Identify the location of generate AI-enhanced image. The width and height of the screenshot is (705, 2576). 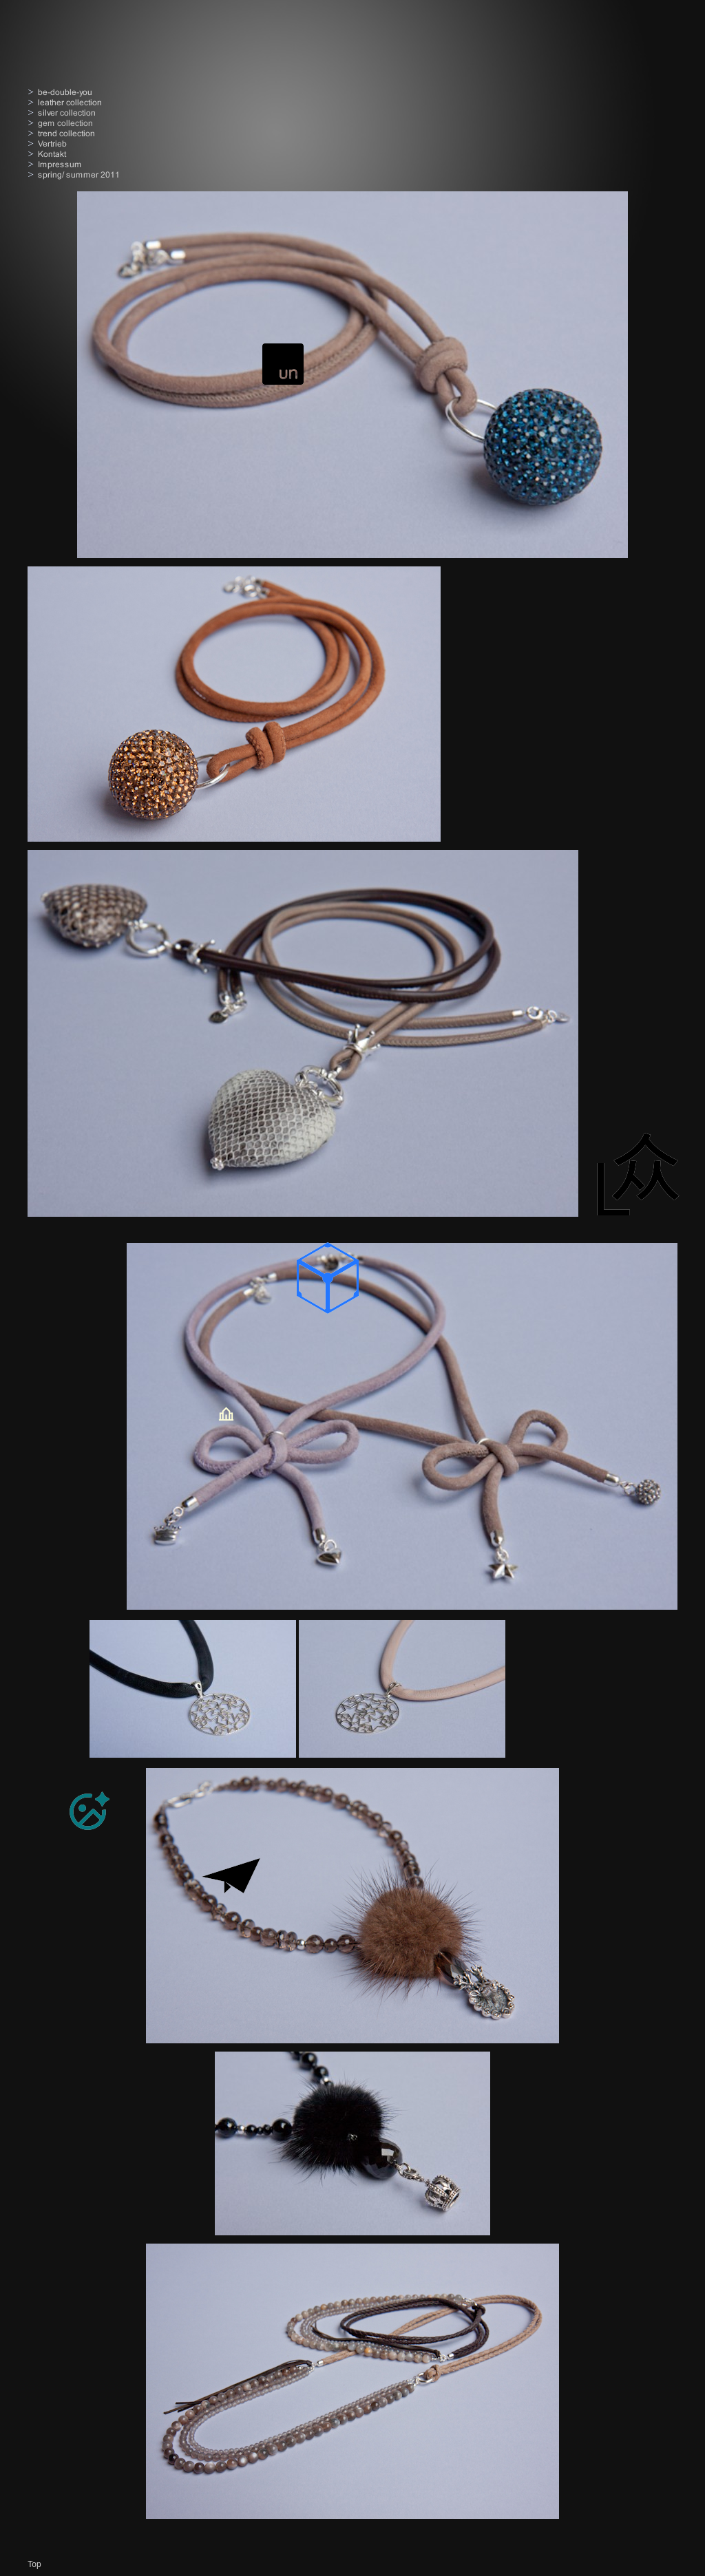
(87, 1811).